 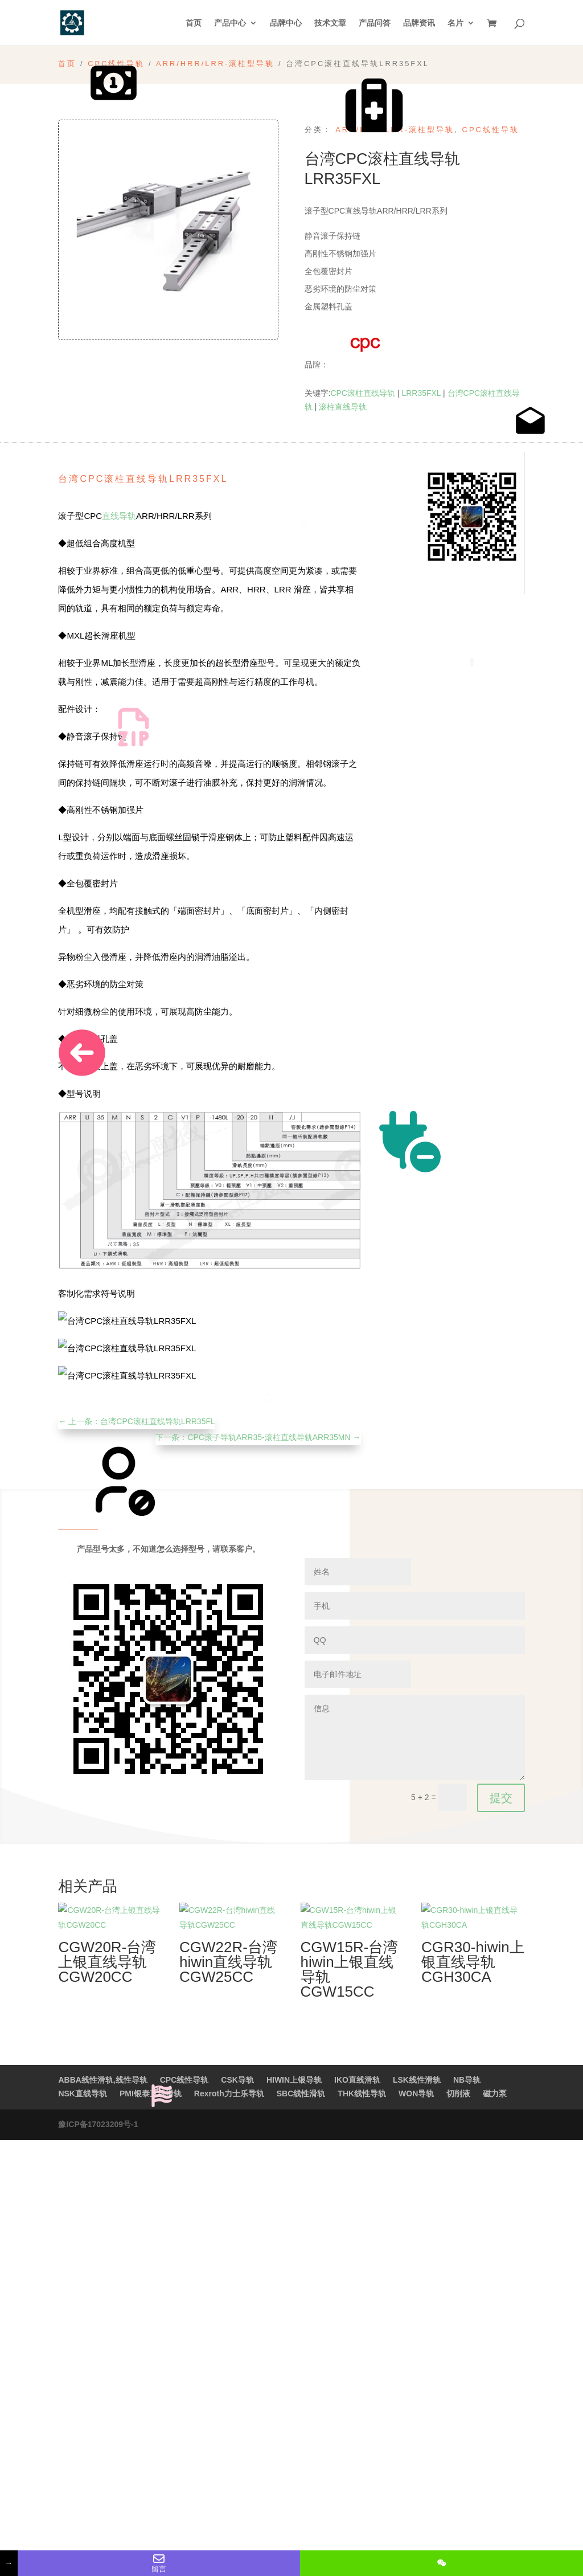 What do you see at coordinates (82, 1053) in the screenshot?
I see `go back to the previous screen` at bounding box center [82, 1053].